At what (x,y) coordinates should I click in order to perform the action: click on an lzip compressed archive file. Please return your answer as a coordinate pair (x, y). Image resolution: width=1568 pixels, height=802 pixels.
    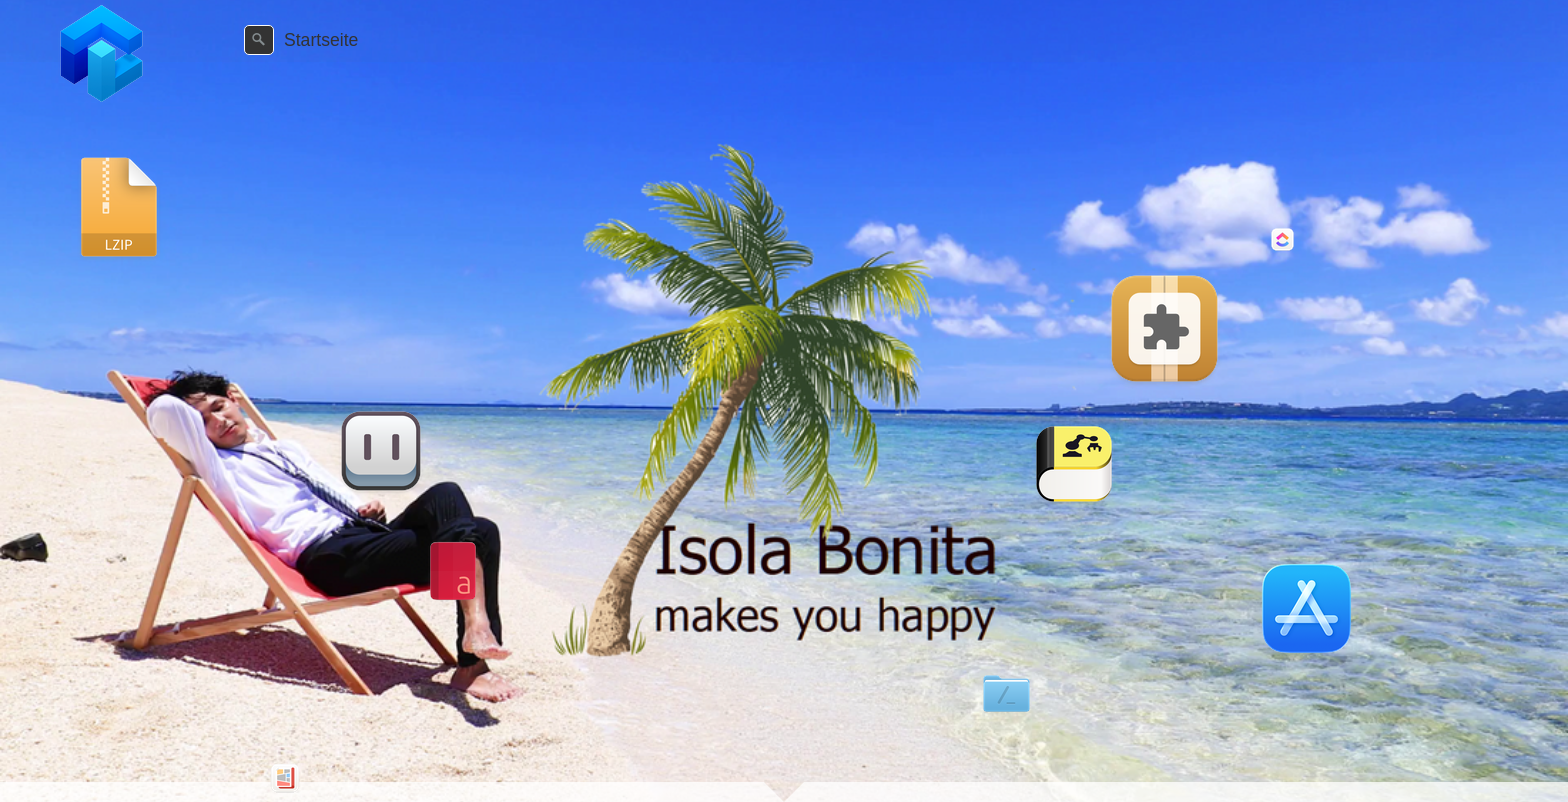
    Looking at the image, I should click on (119, 209).